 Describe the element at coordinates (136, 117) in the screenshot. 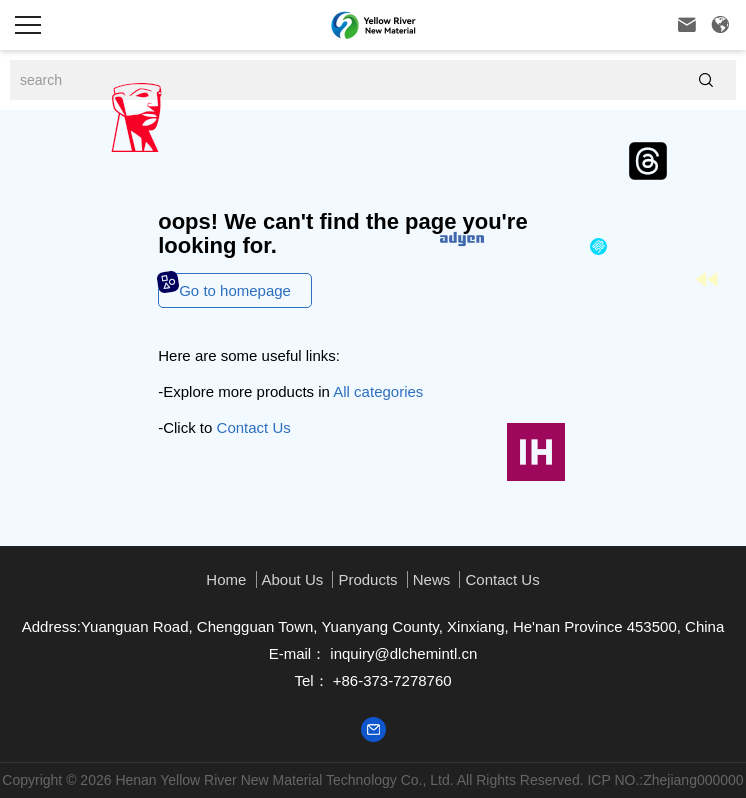

I see `kingston technology company logo` at that location.